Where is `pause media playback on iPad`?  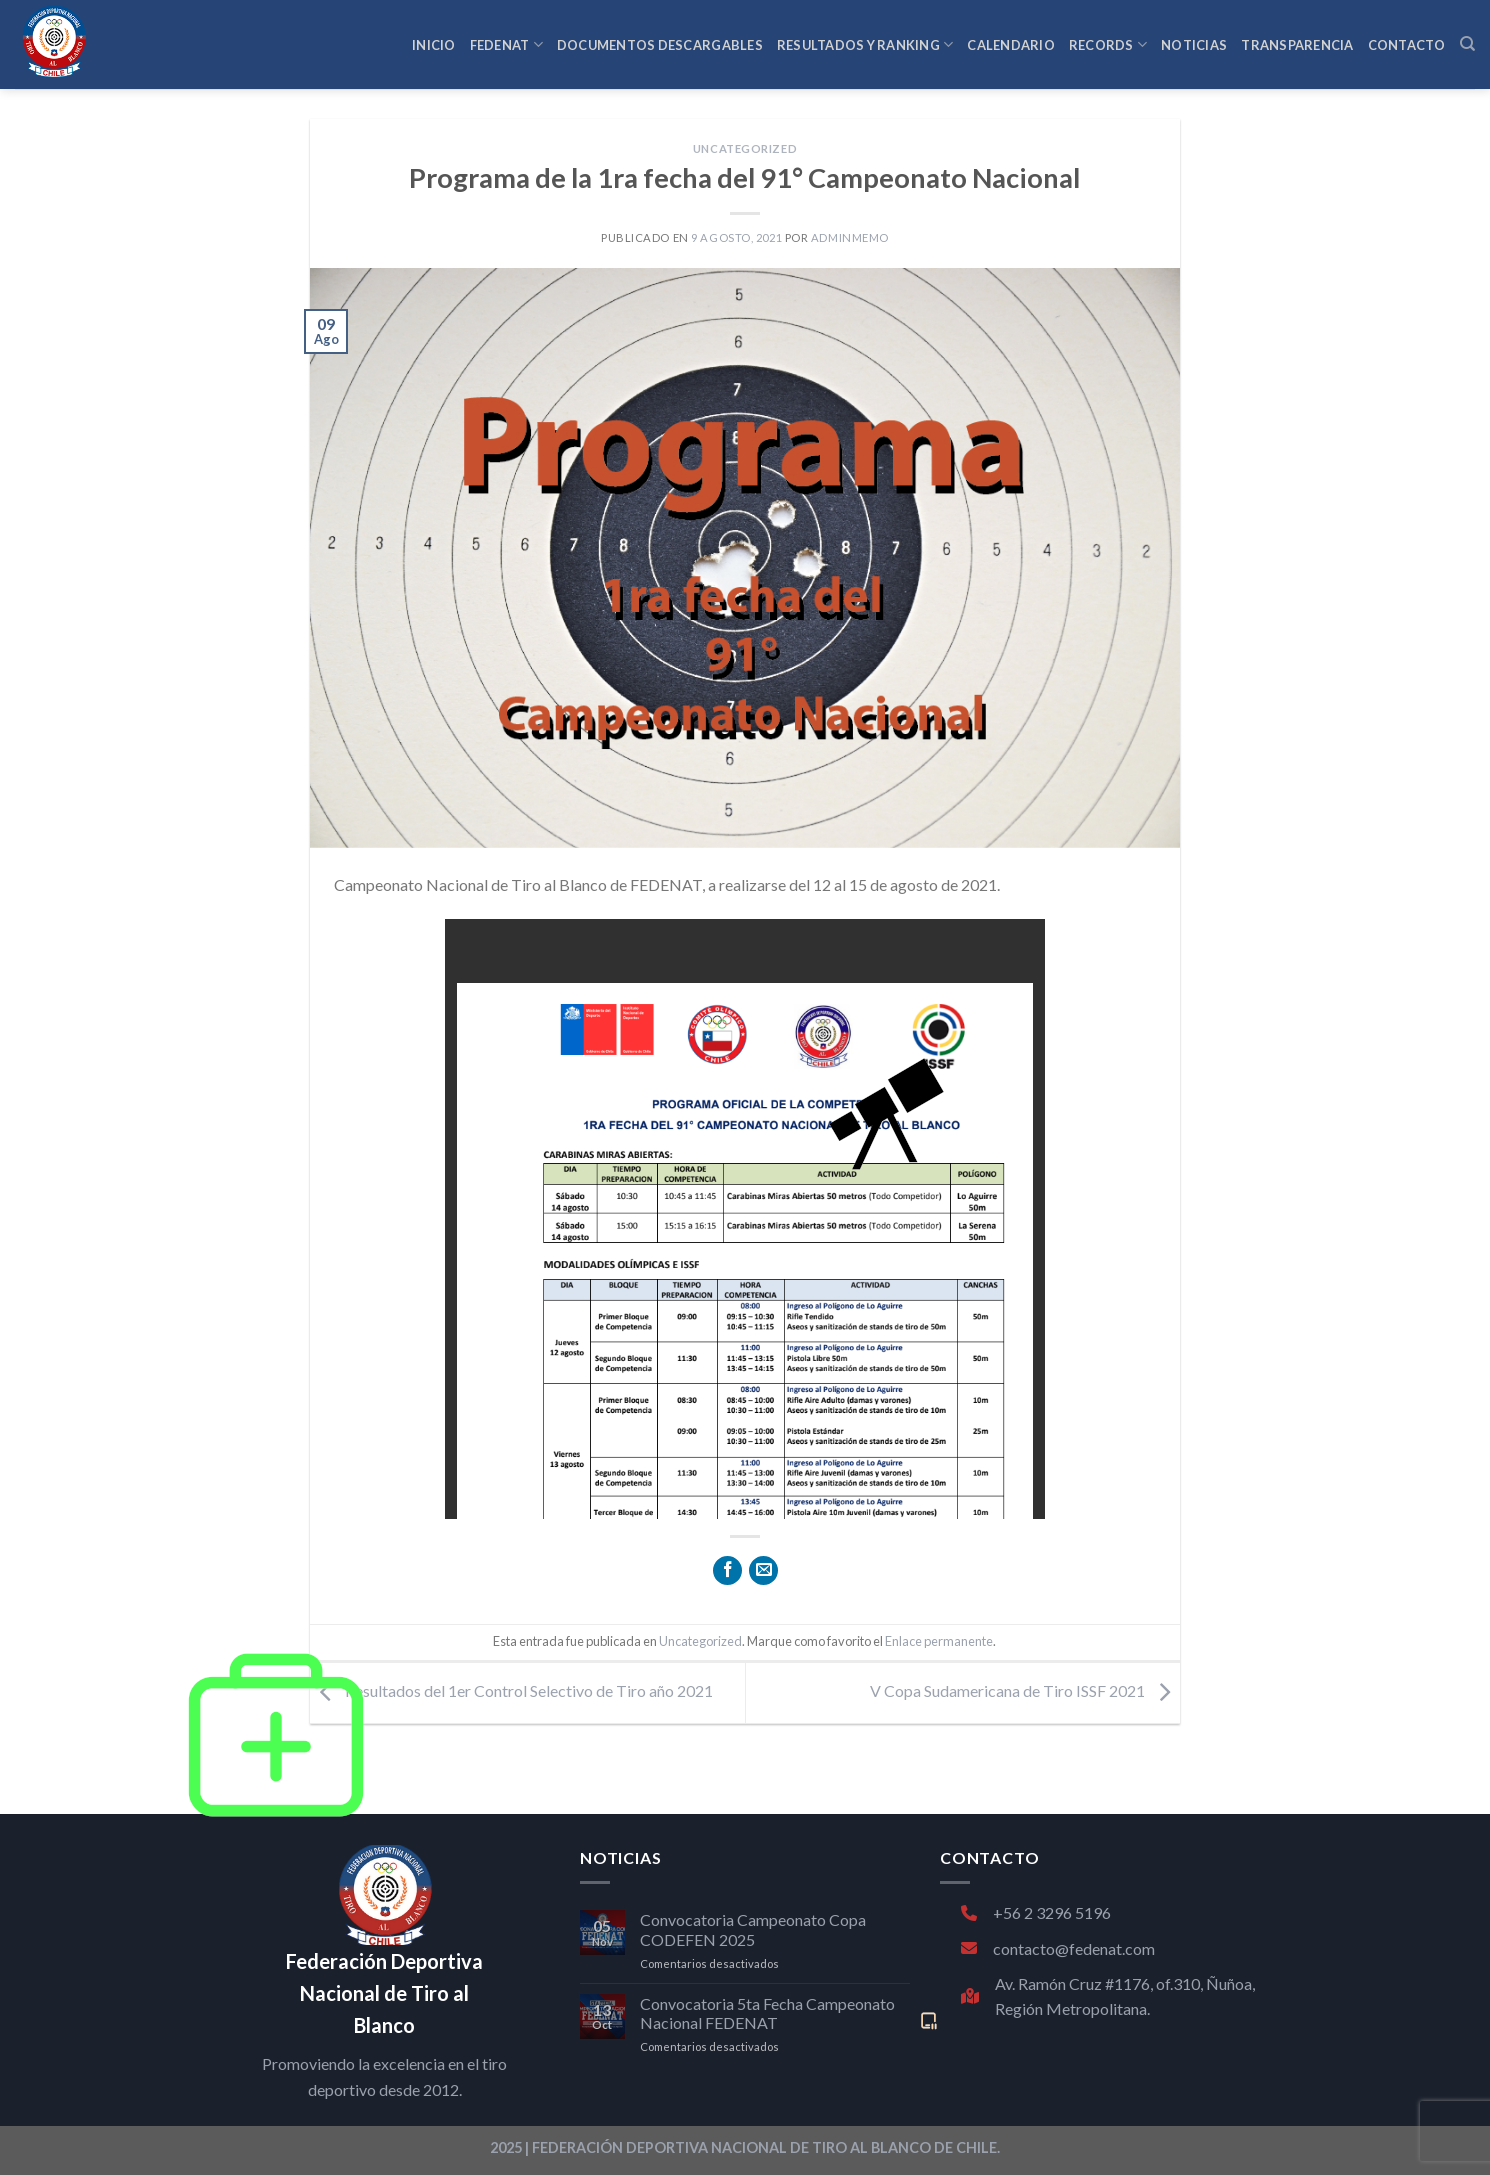 pause media playback on iPad is located at coordinates (928, 2020).